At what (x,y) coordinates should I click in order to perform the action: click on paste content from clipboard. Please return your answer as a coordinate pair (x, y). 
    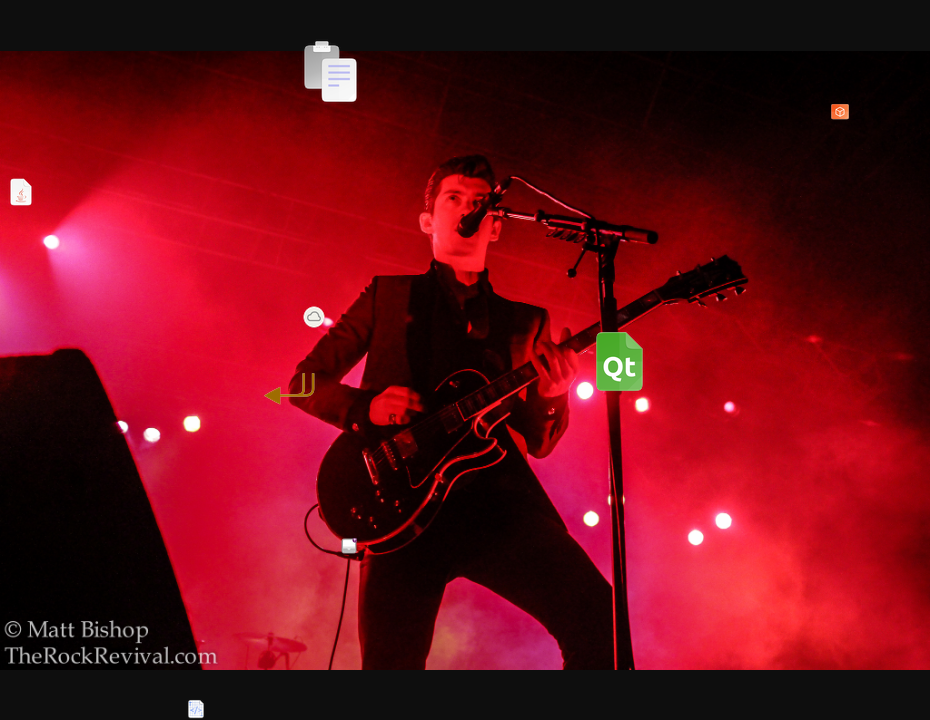
    Looking at the image, I should click on (330, 71).